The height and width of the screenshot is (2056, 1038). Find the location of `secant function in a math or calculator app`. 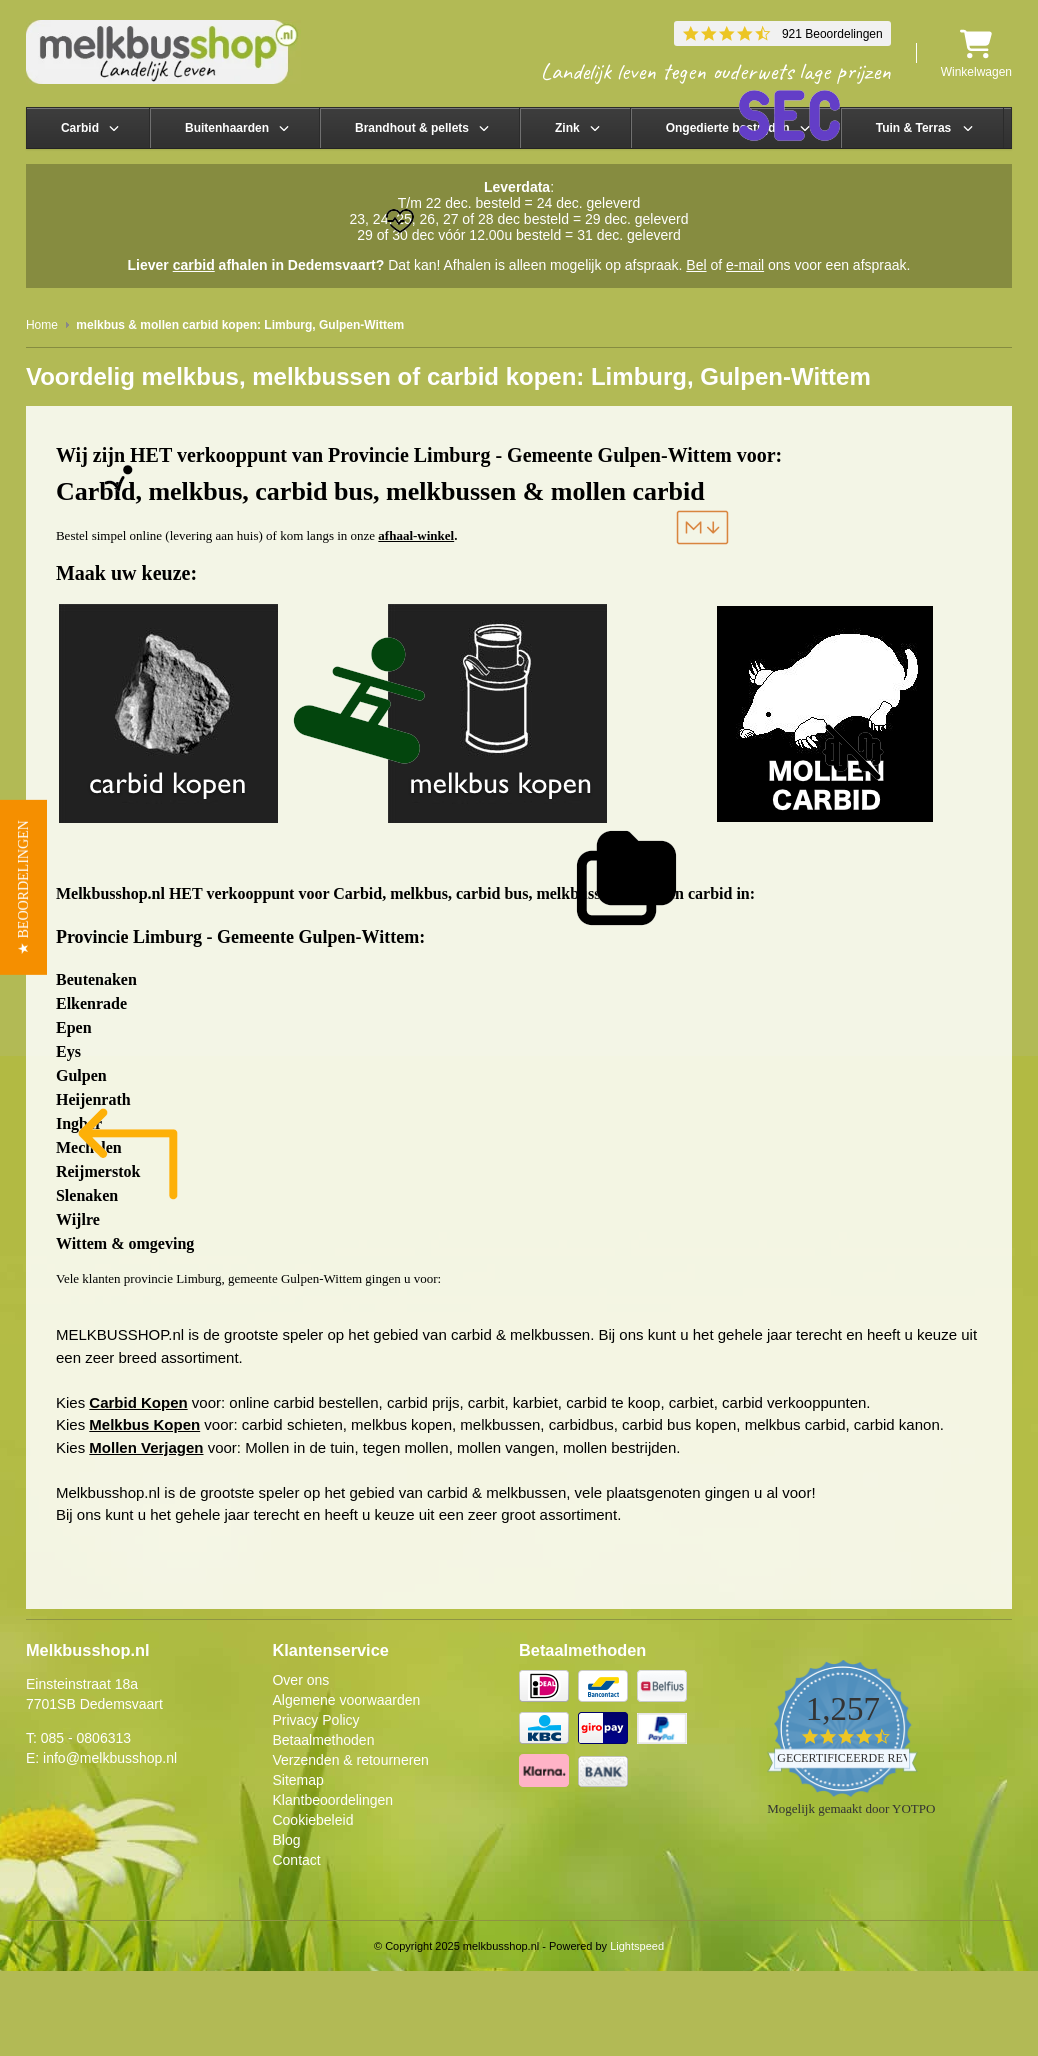

secant function in a math or calculator app is located at coordinates (789, 115).